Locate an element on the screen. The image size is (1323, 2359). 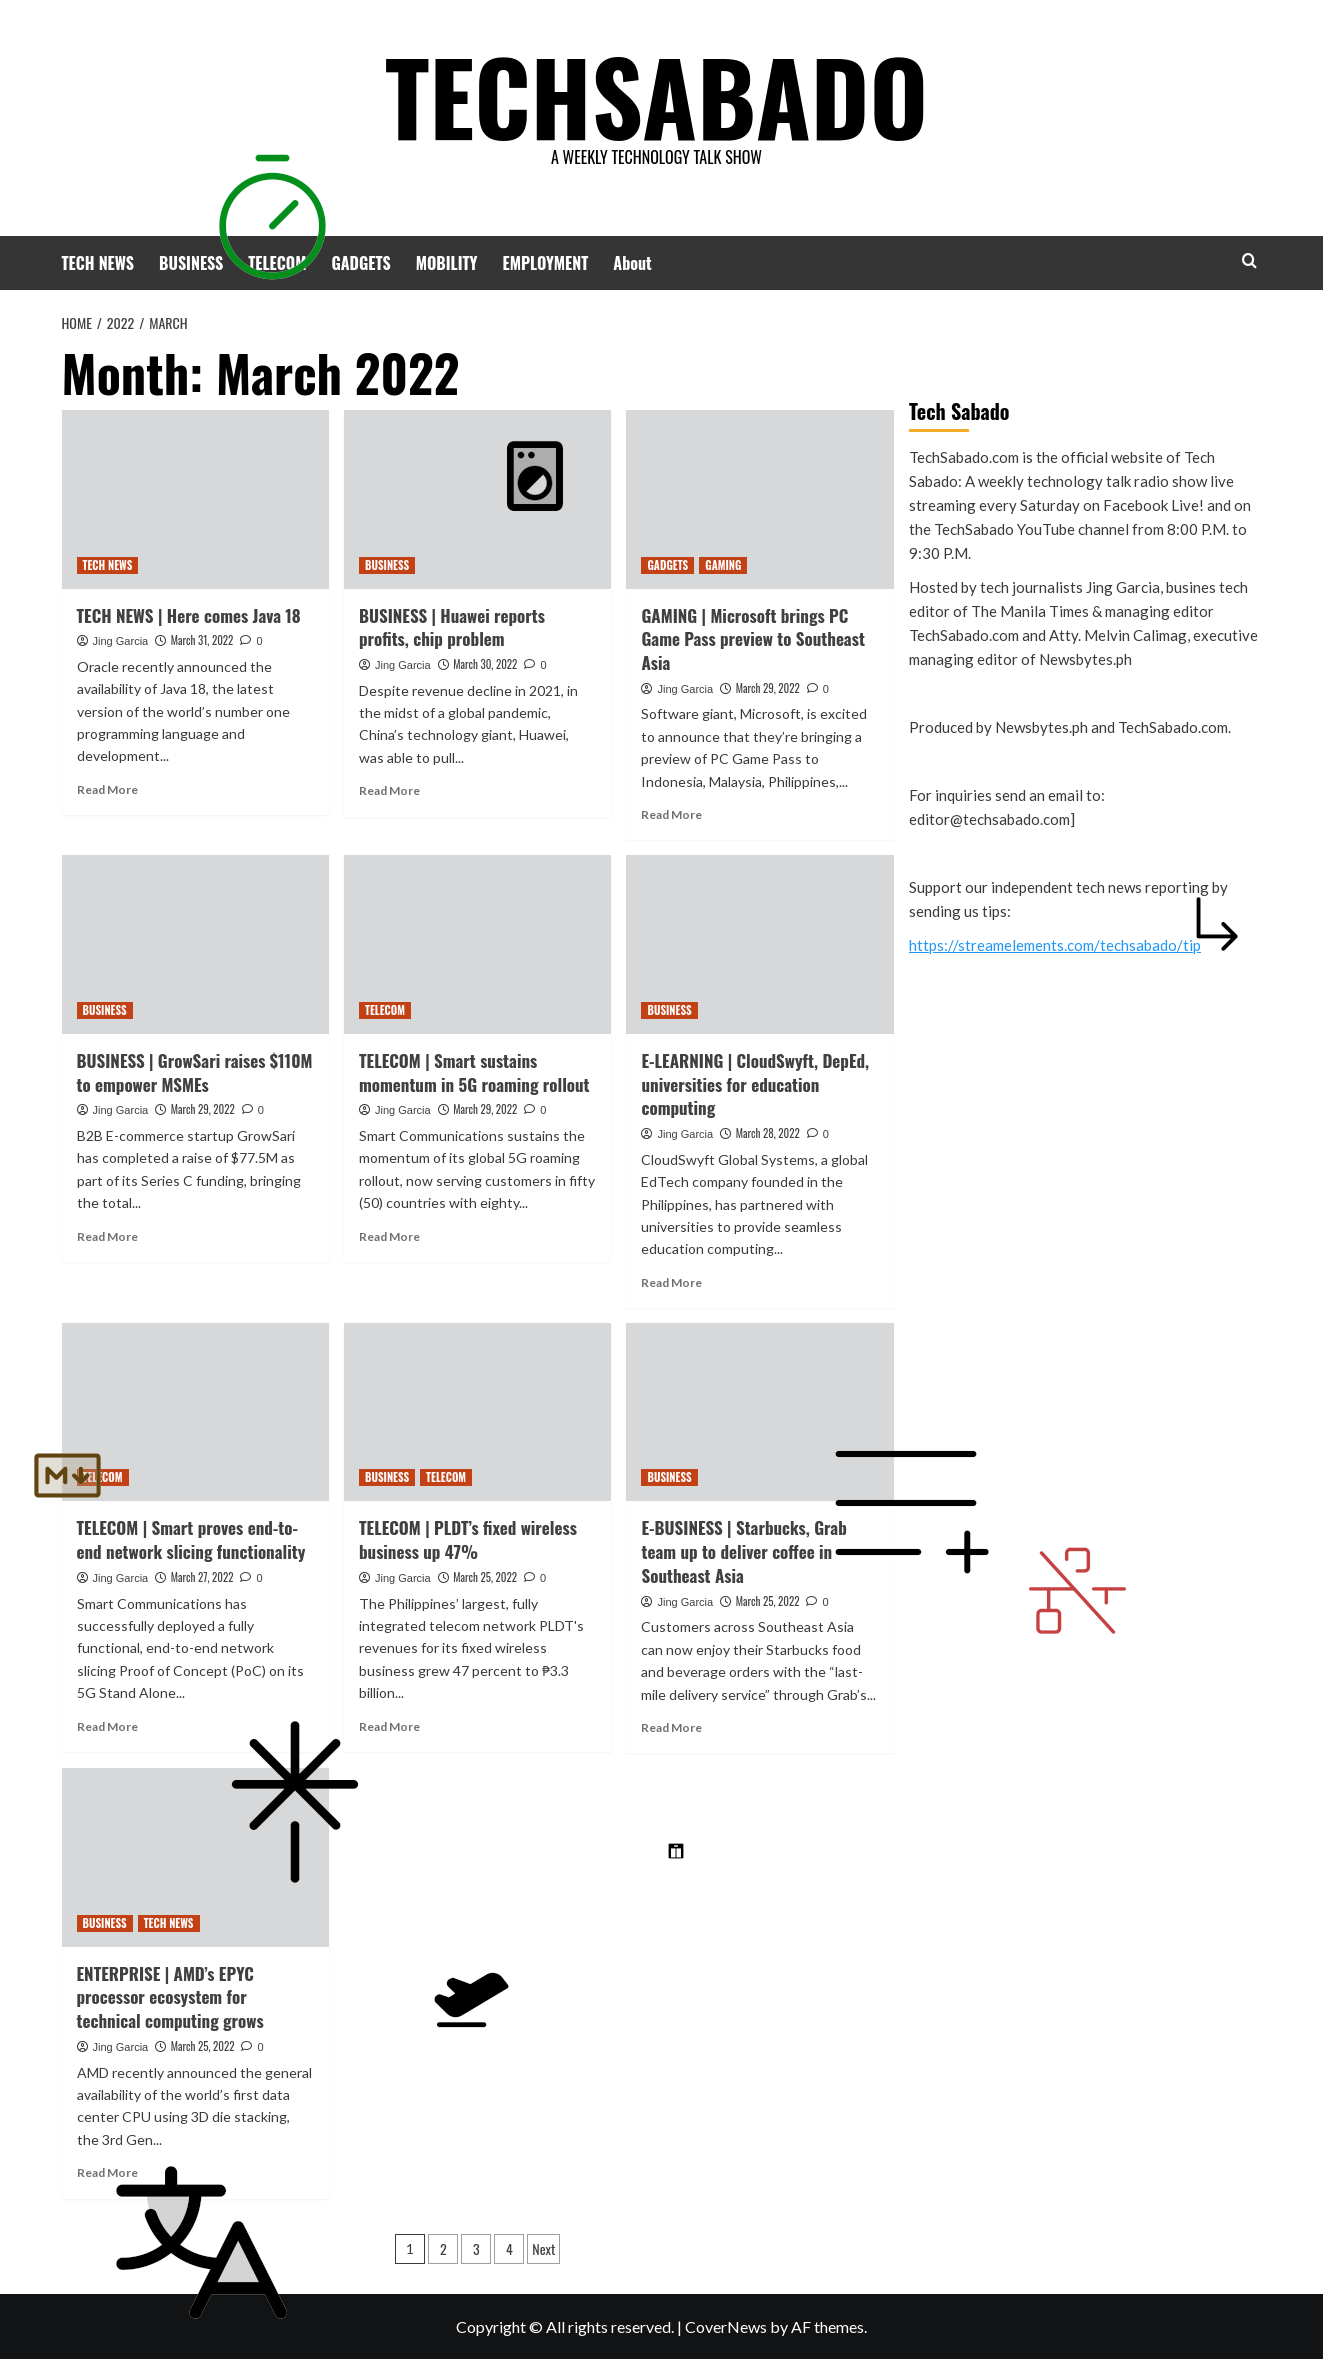
indicates markdown formatting is supported is located at coordinates (67, 1475).